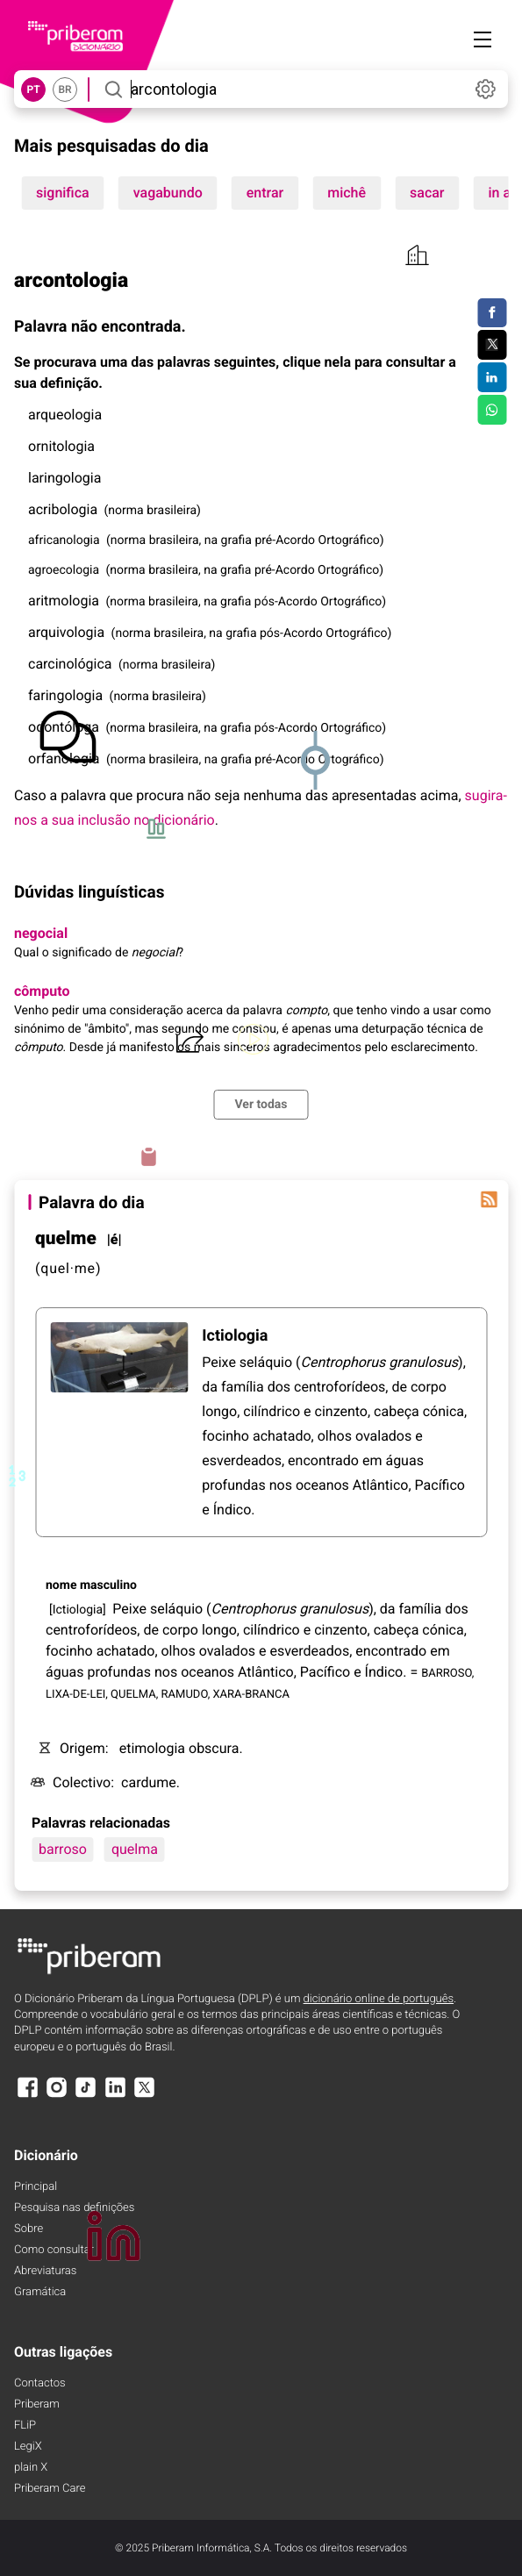 This screenshot has height=2576, width=522. I want to click on copy content to clipboard, so click(148, 1156).